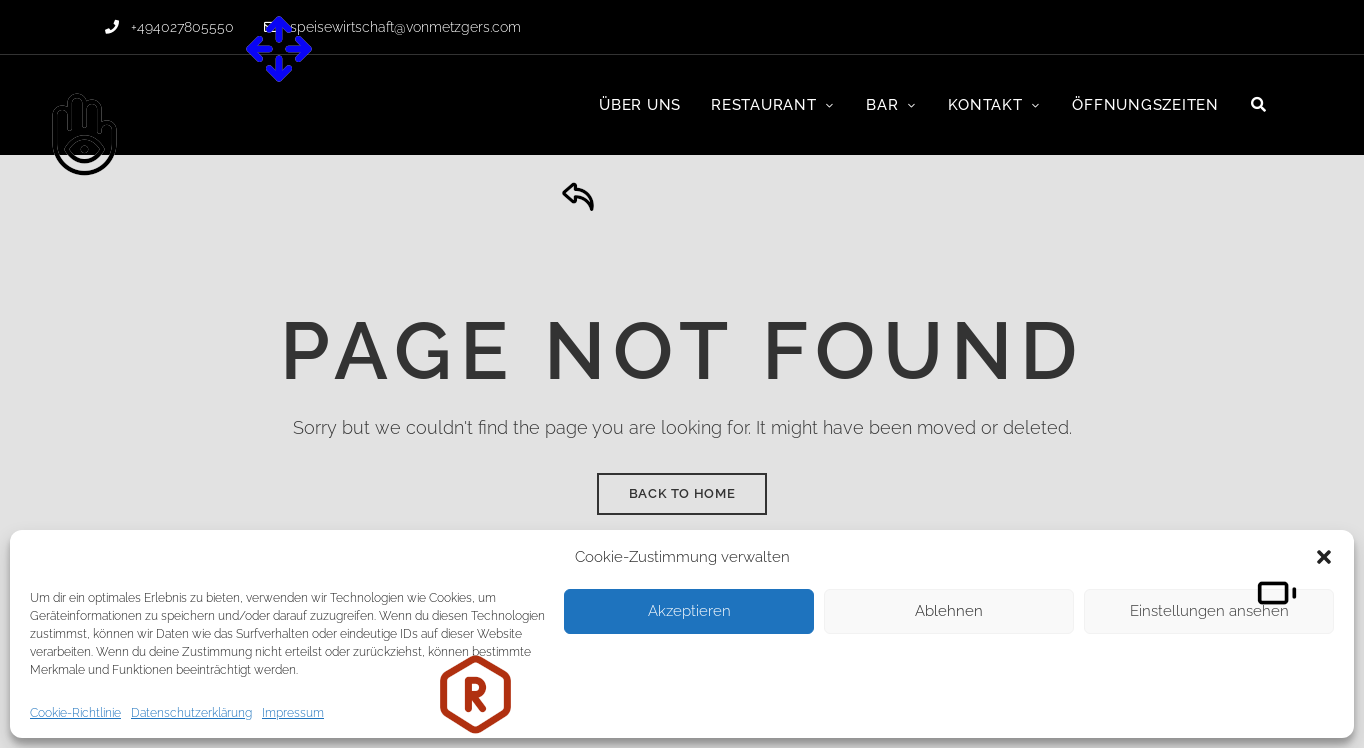 This screenshot has height=748, width=1364. What do you see at coordinates (279, 49) in the screenshot?
I see `move or reposition an element` at bounding box center [279, 49].